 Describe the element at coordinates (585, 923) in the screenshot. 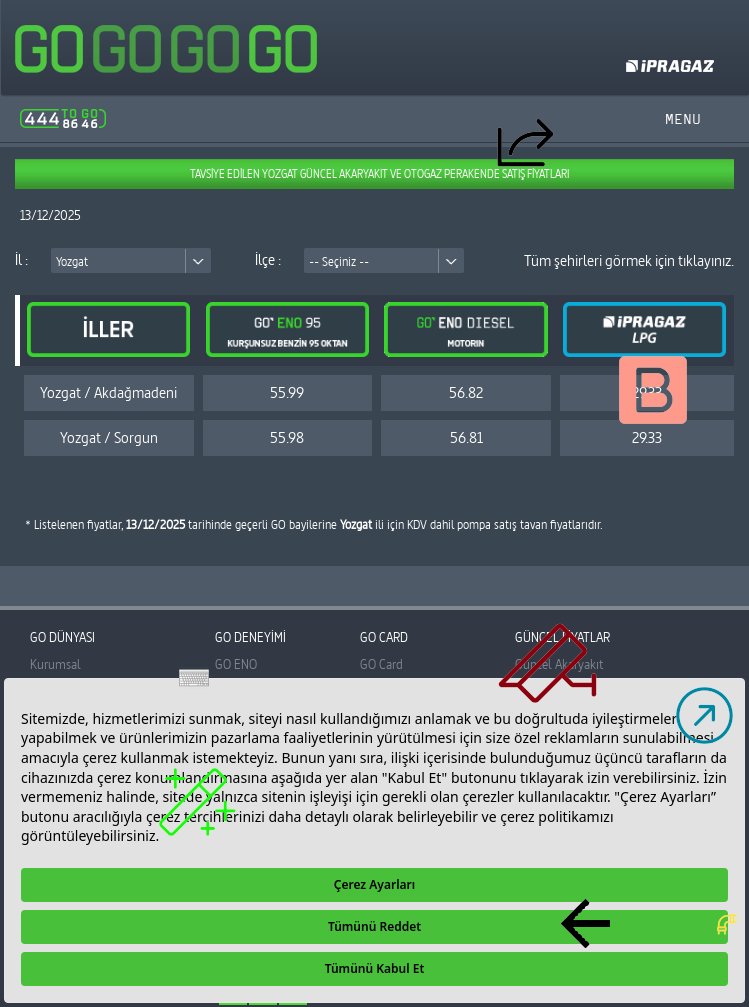

I see `go back to the previous screen` at that location.